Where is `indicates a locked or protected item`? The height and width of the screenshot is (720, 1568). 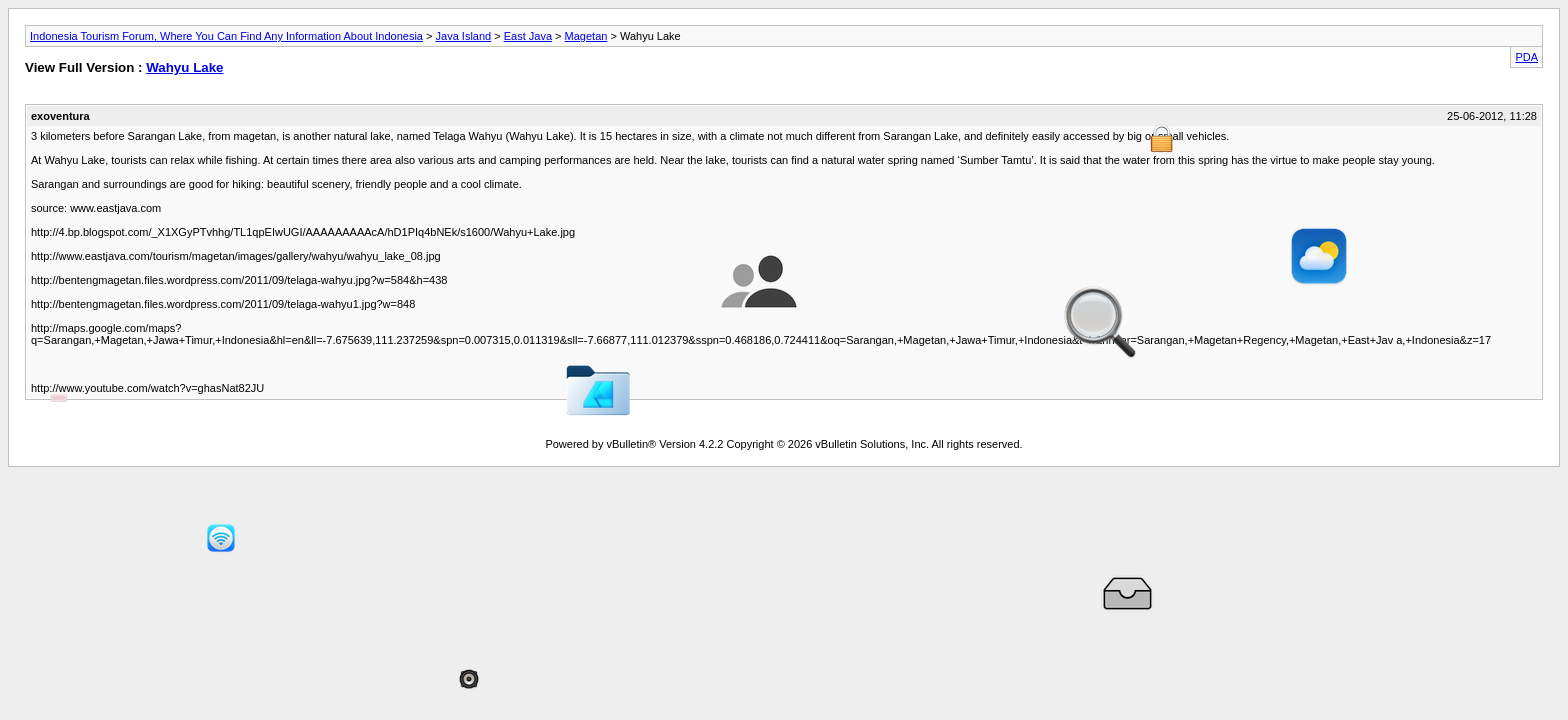 indicates a locked or protected item is located at coordinates (1162, 138).